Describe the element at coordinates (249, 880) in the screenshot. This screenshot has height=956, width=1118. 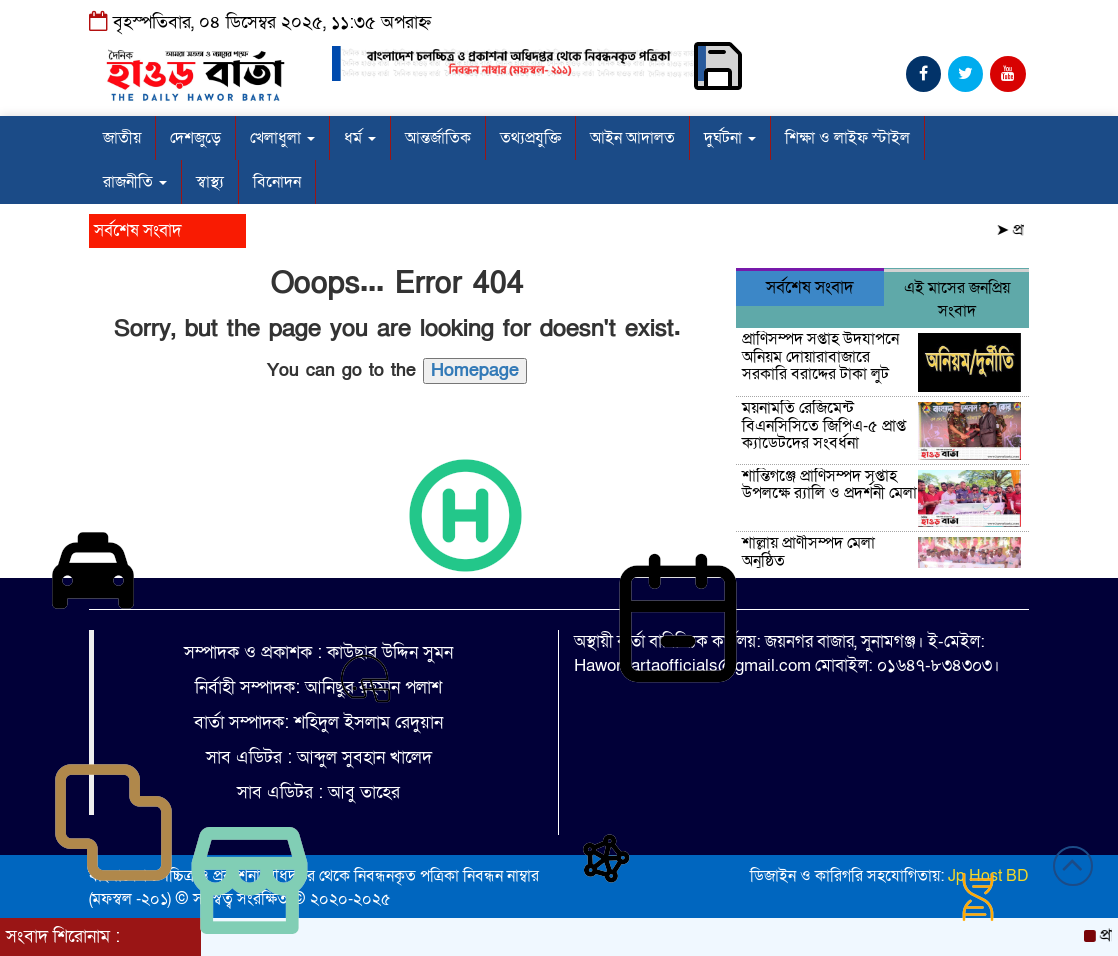
I see `access the online store or marketplace` at that location.